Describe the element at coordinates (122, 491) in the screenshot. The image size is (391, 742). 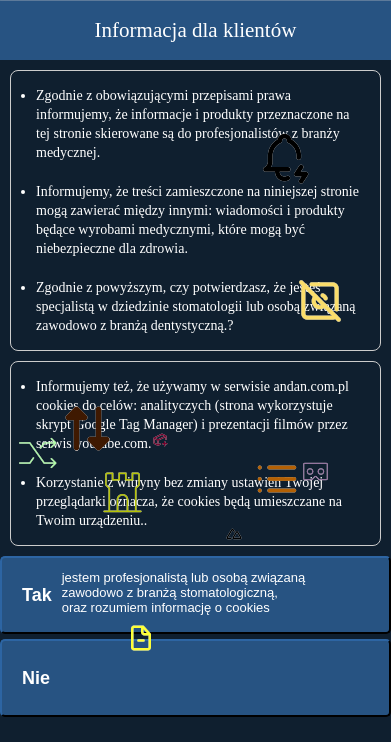
I see `access castle or fortress-themed content` at that location.